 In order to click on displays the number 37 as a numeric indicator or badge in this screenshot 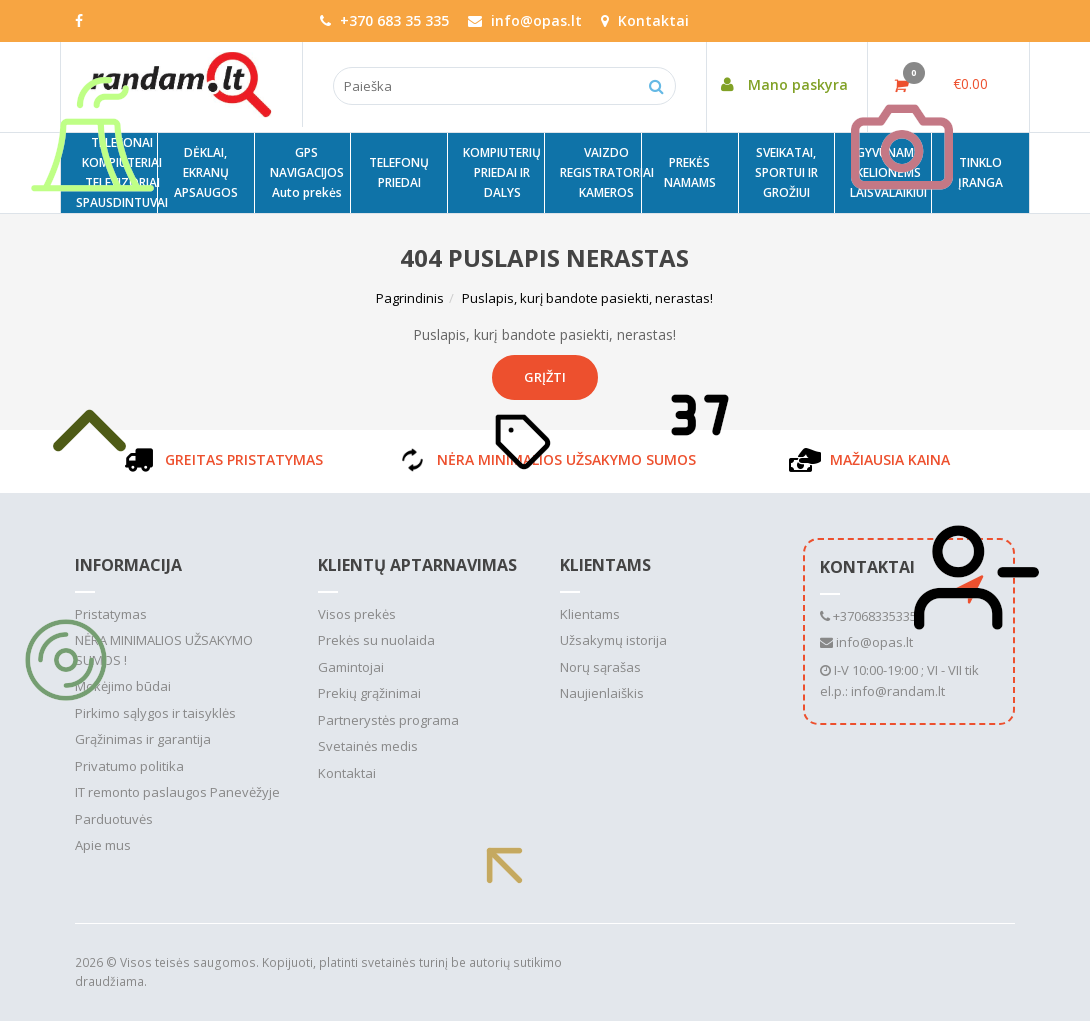, I will do `click(700, 415)`.